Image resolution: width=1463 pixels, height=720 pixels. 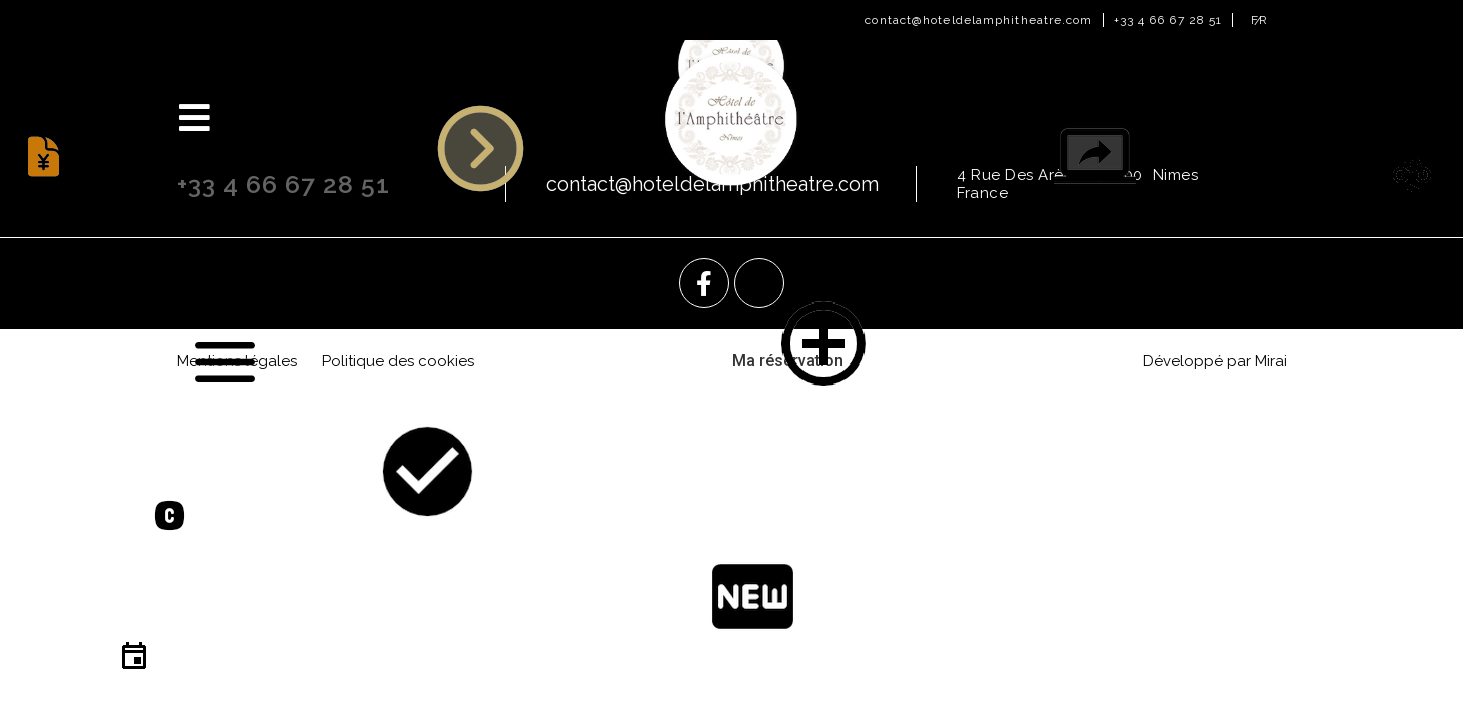 I want to click on go to next item or screen, so click(x=480, y=148).